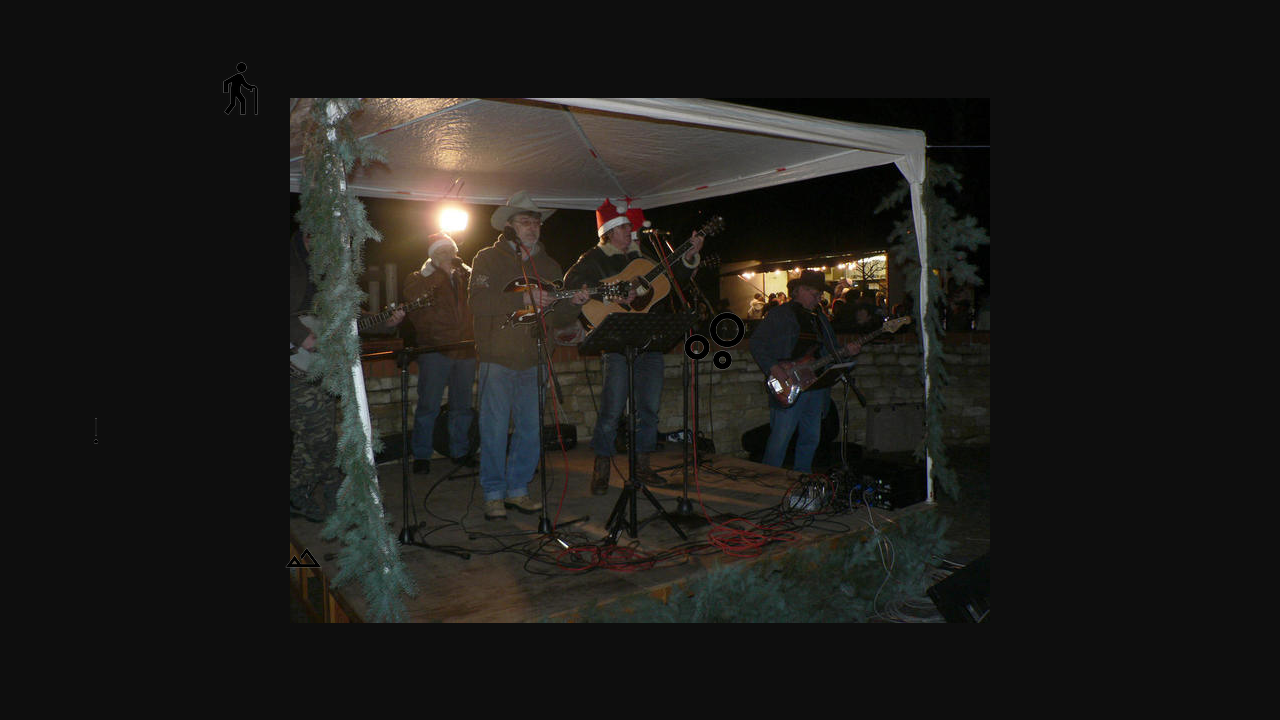  I want to click on access elderly or senior accessibility settings, so click(238, 88).